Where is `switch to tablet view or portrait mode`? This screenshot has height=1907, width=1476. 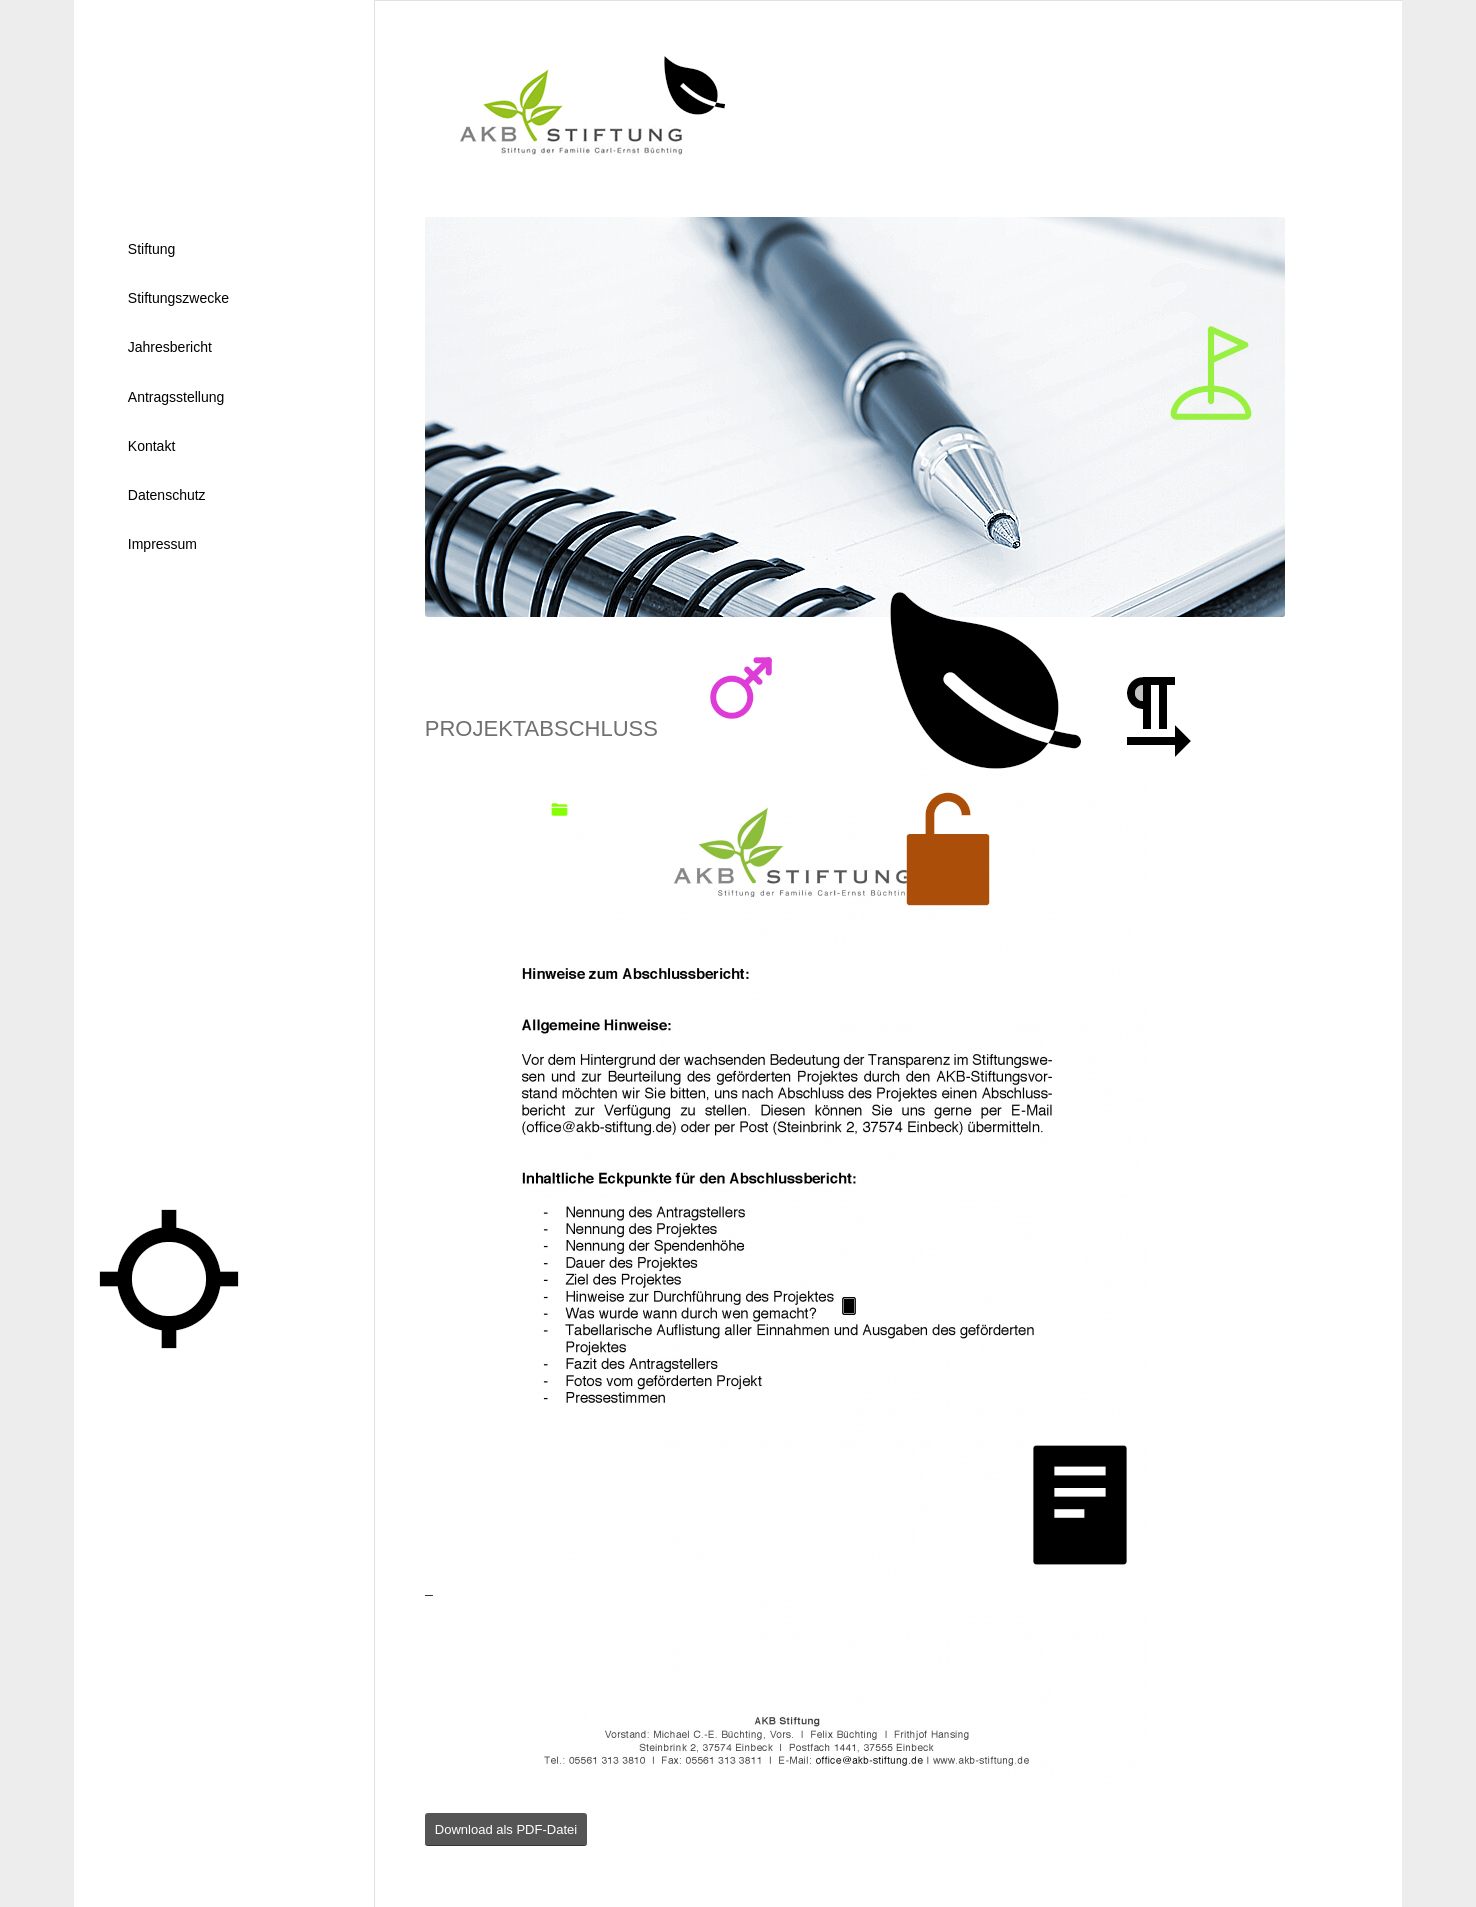
switch to tablet view or portrait mode is located at coordinates (849, 1306).